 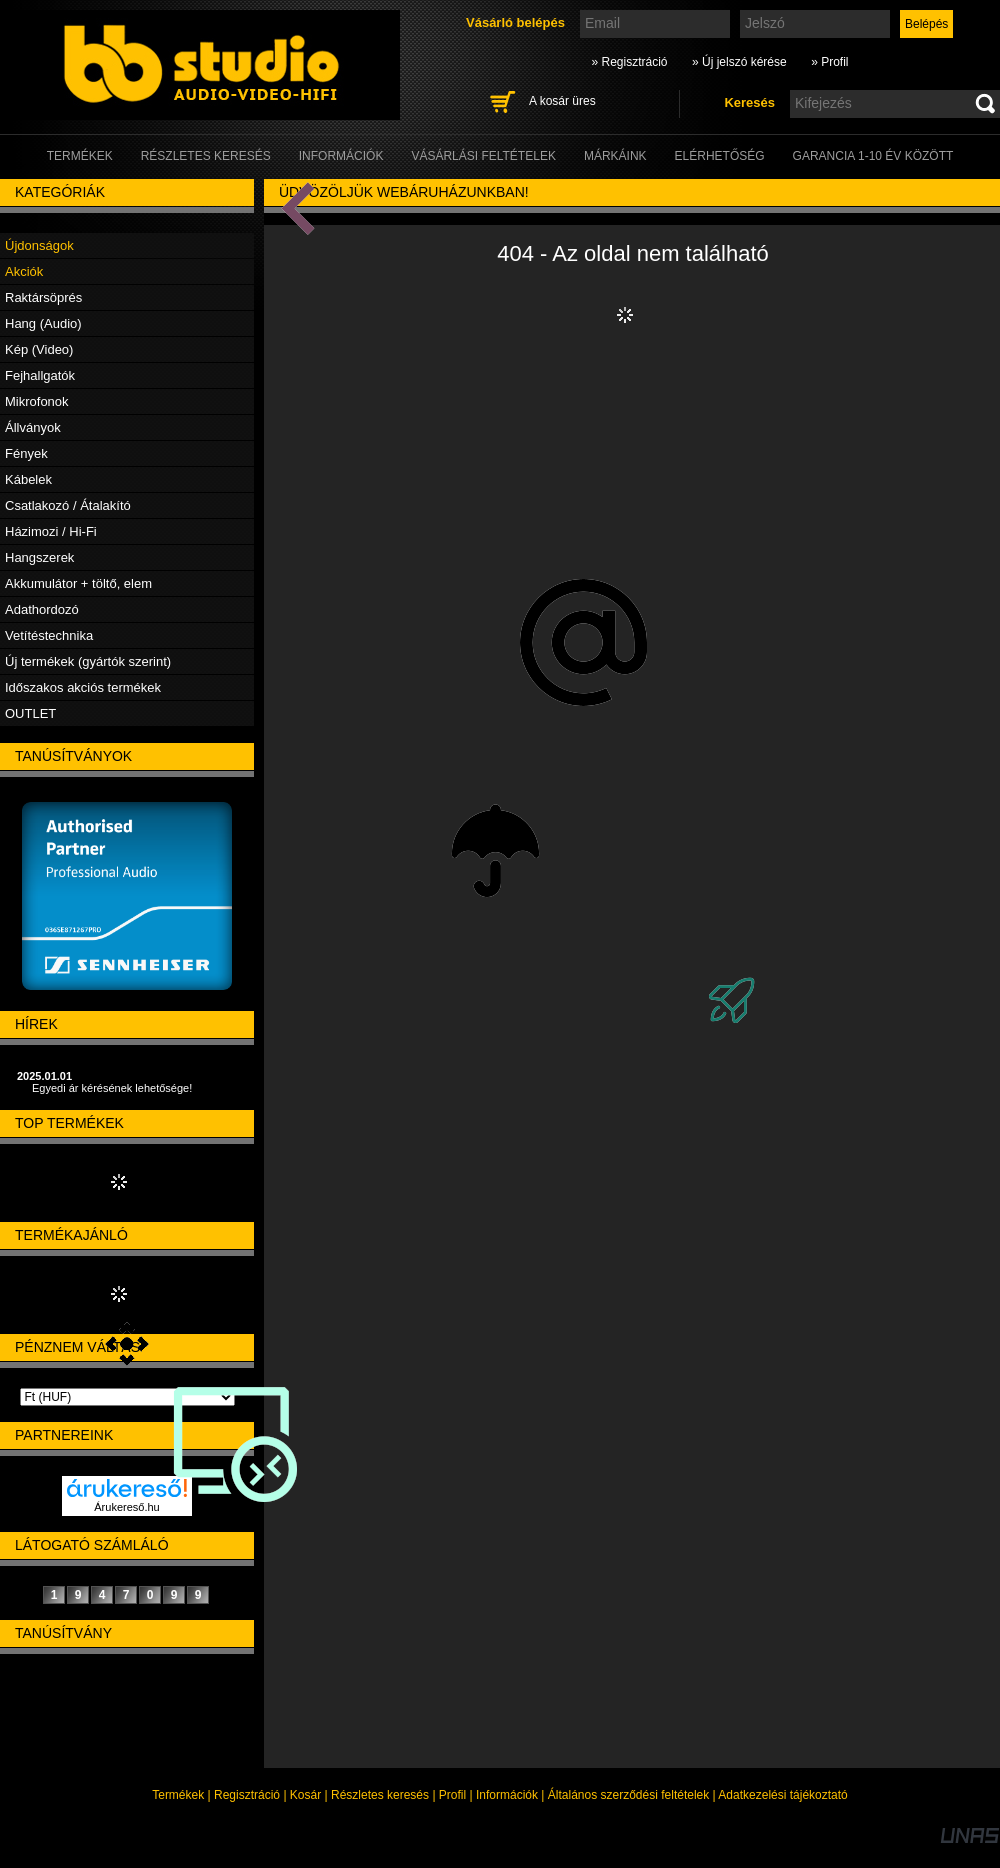 What do you see at coordinates (732, 999) in the screenshot?
I see `launch or deploy a new project` at bounding box center [732, 999].